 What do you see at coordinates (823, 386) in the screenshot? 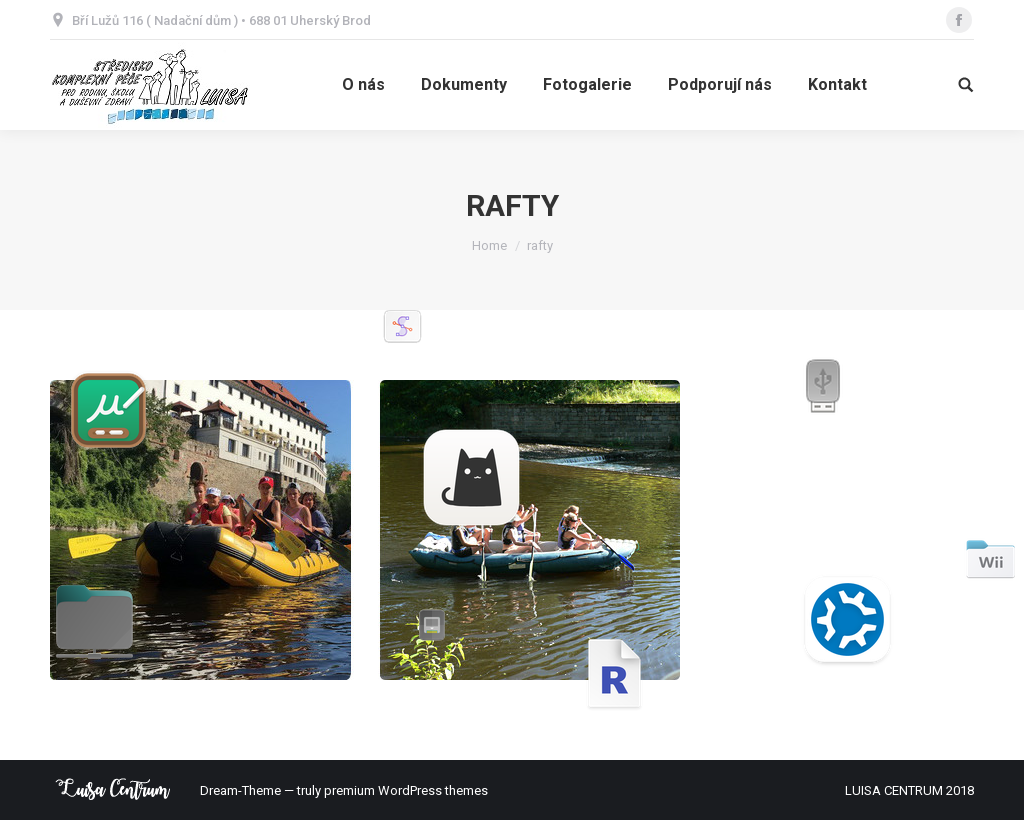
I see `access connected USB drive` at bounding box center [823, 386].